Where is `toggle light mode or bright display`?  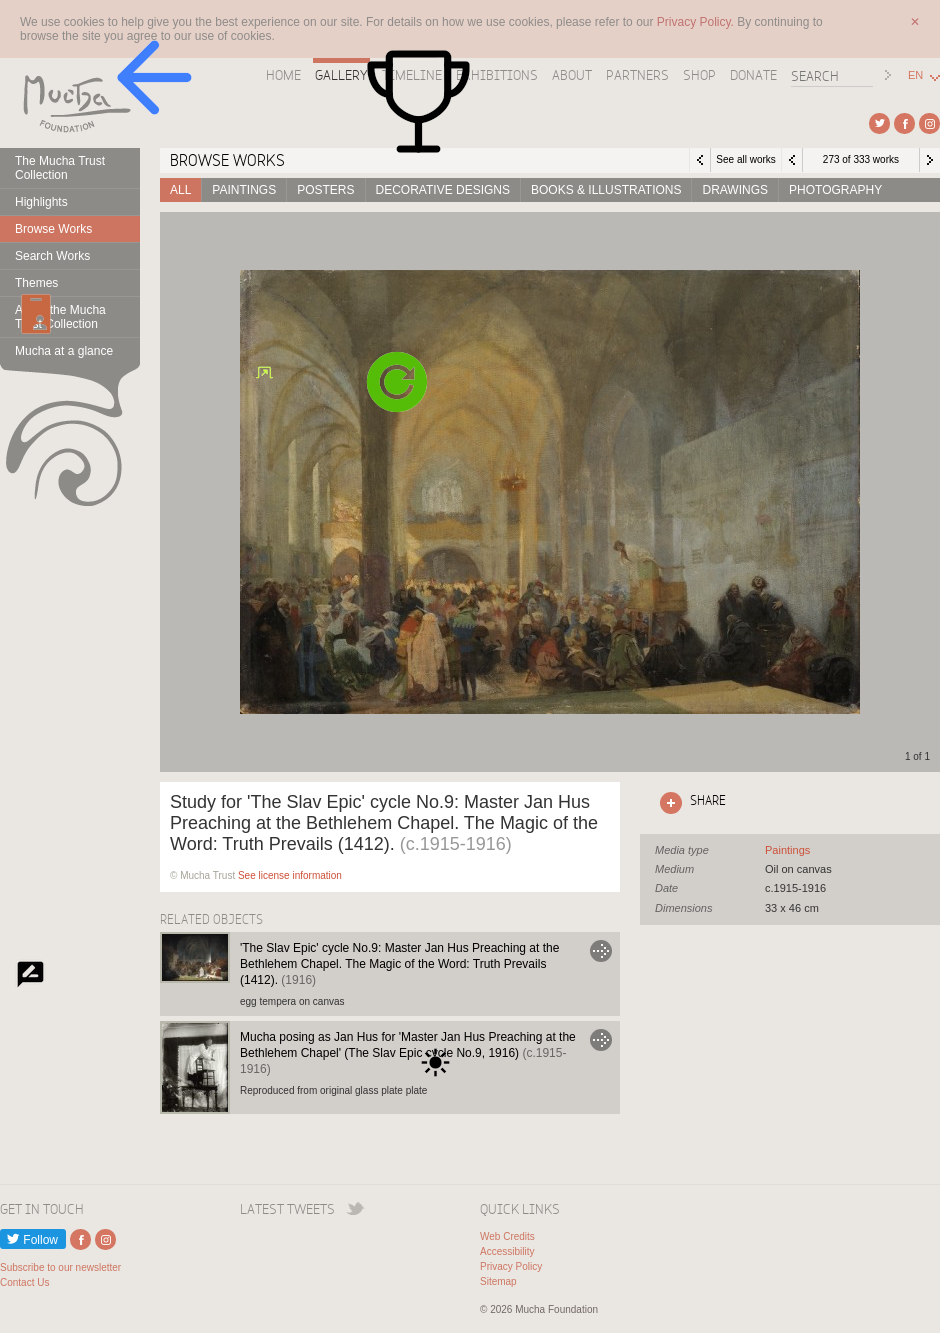
toggle light mode or bright display is located at coordinates (435, 1062).